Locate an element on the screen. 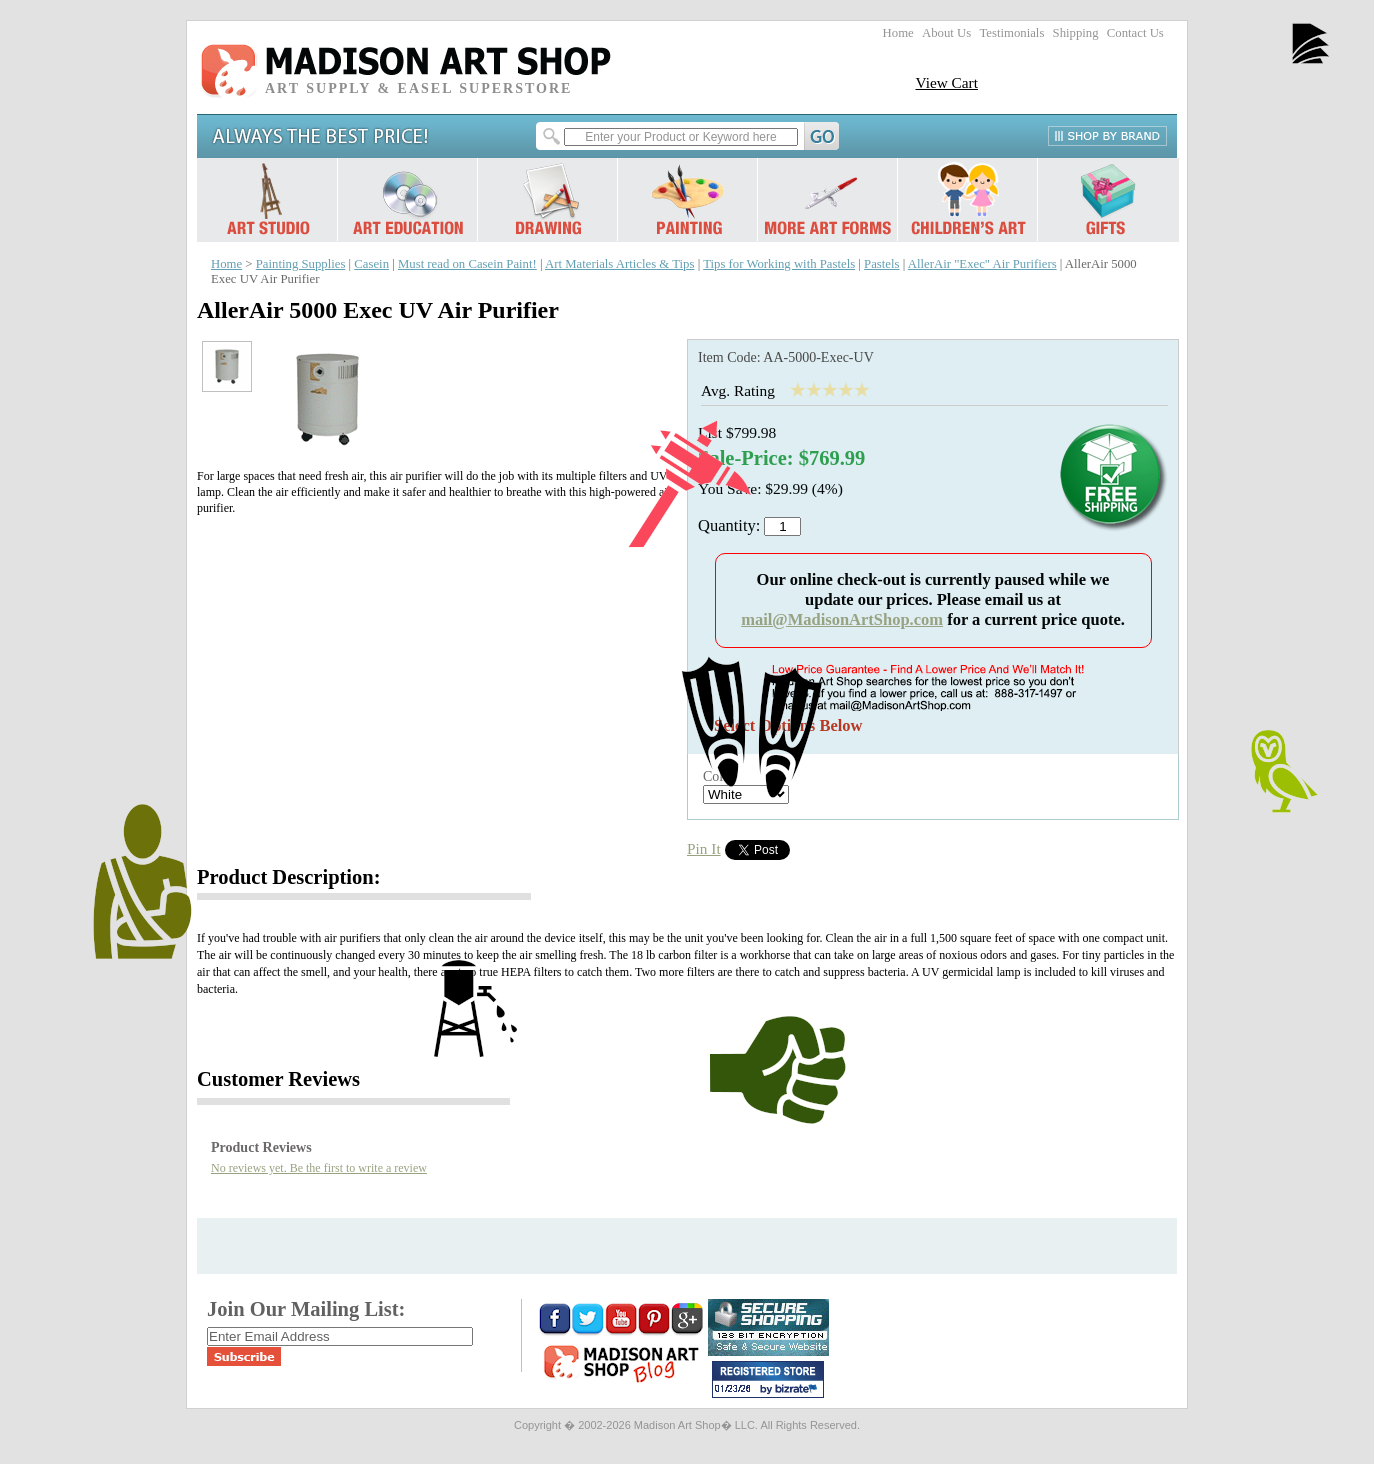 This screenshot has width=1374, height=1464. view water storage levels is located at coordinates (478, 1007).